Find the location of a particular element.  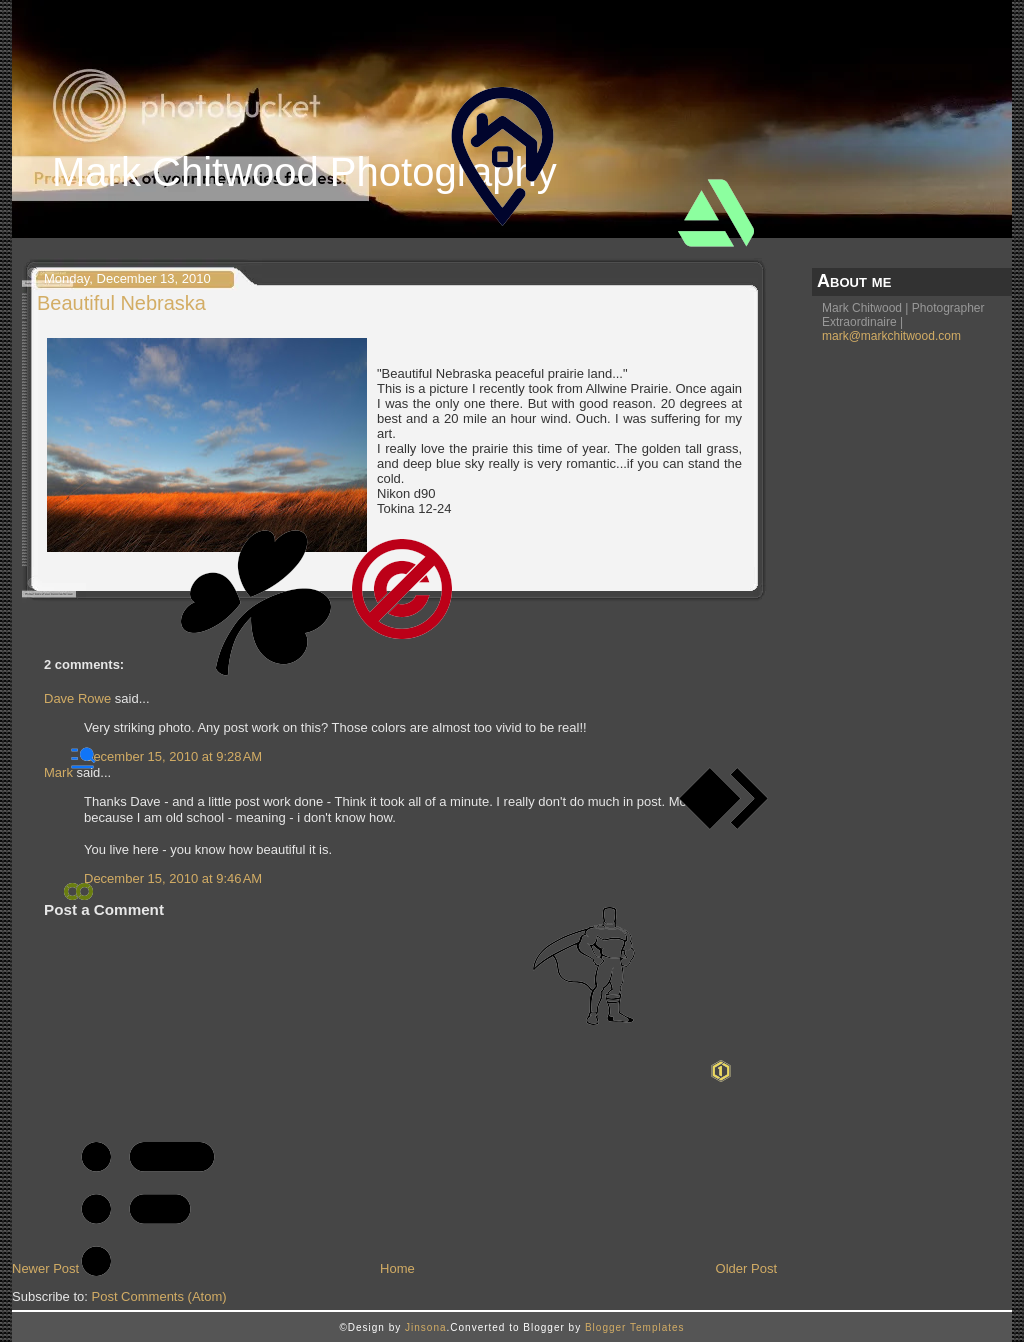

open 1Panel server management dashboard is located at coordinates (721, 1071).